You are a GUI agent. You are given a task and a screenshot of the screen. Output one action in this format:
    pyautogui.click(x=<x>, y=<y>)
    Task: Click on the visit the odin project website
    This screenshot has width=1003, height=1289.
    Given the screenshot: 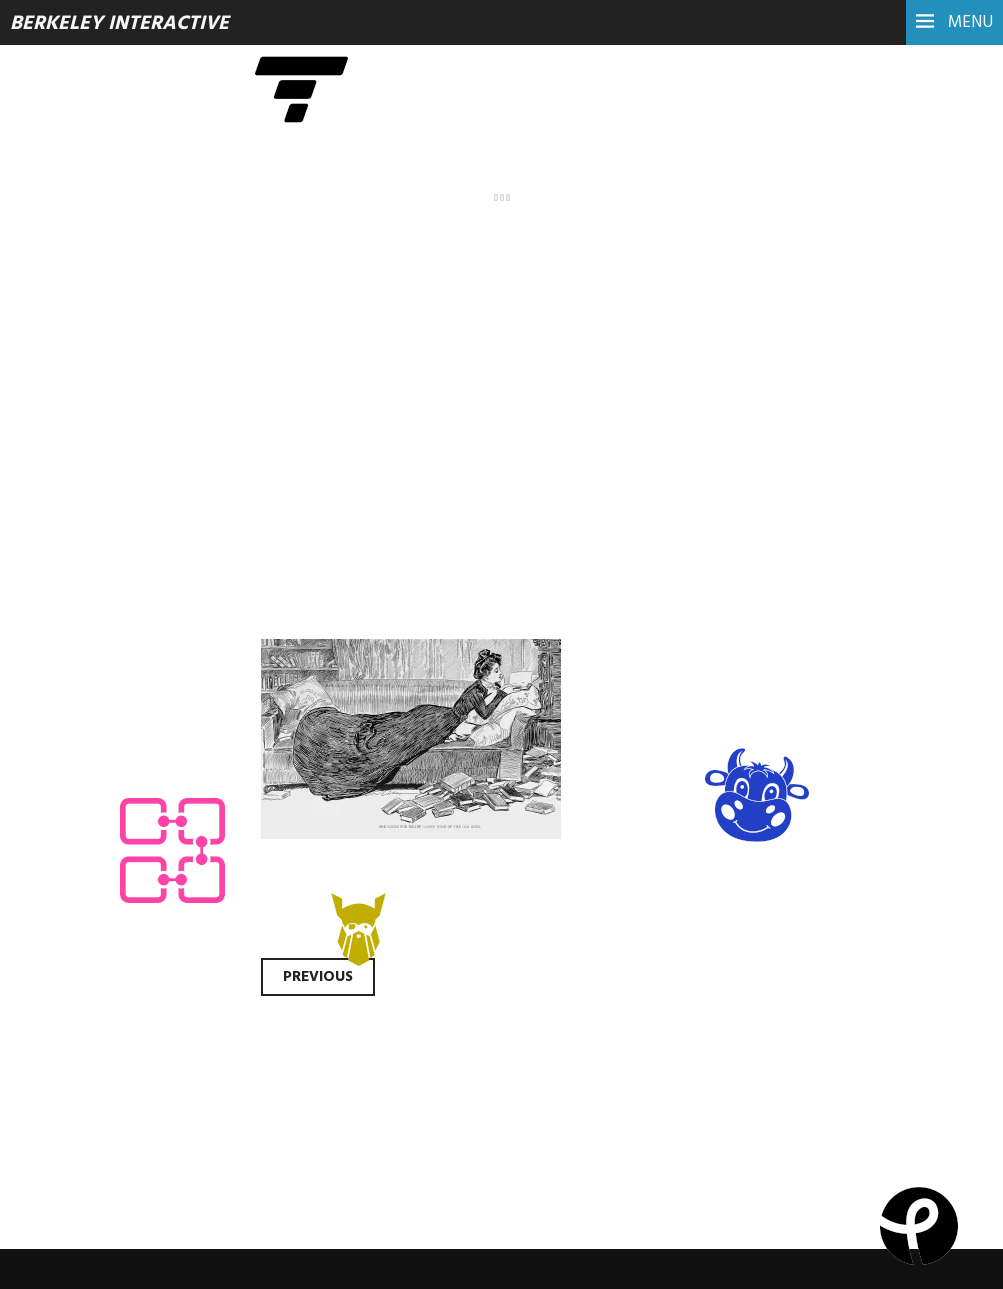 What is the action you would take?
    pyautogui.click(x=358, y=929)
    